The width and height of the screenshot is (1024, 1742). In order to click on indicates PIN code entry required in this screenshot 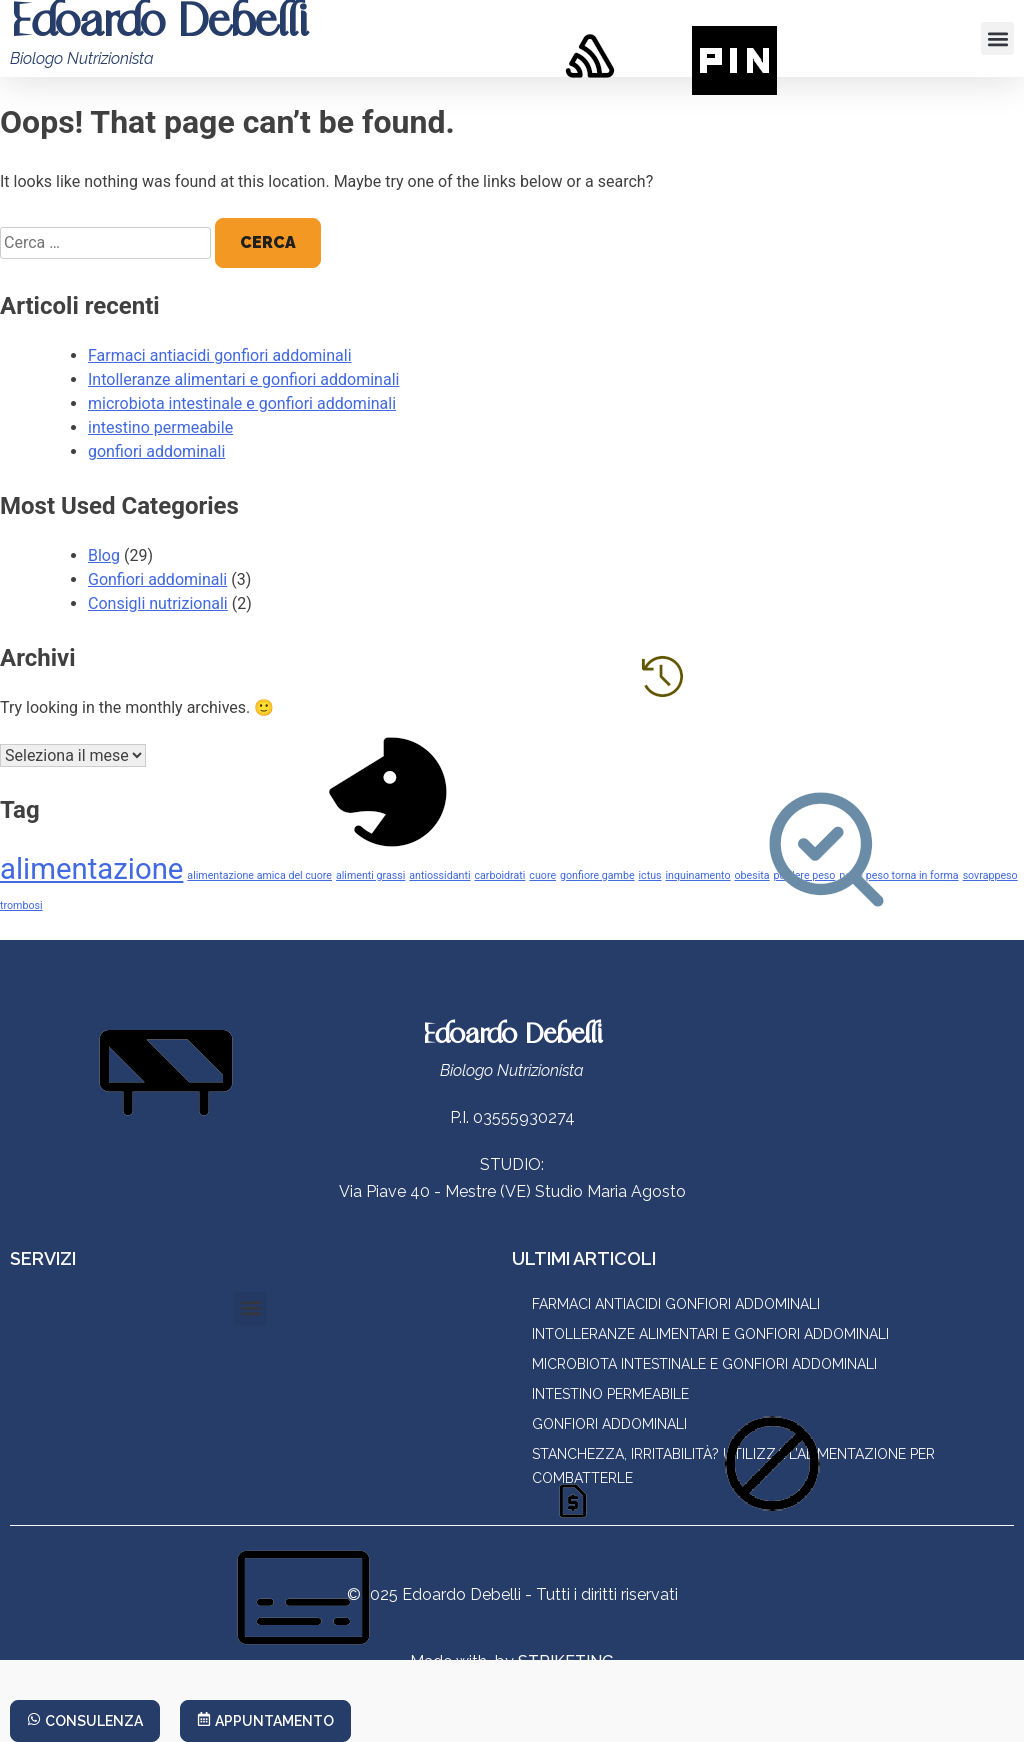, I will do `click(734, 60)`.